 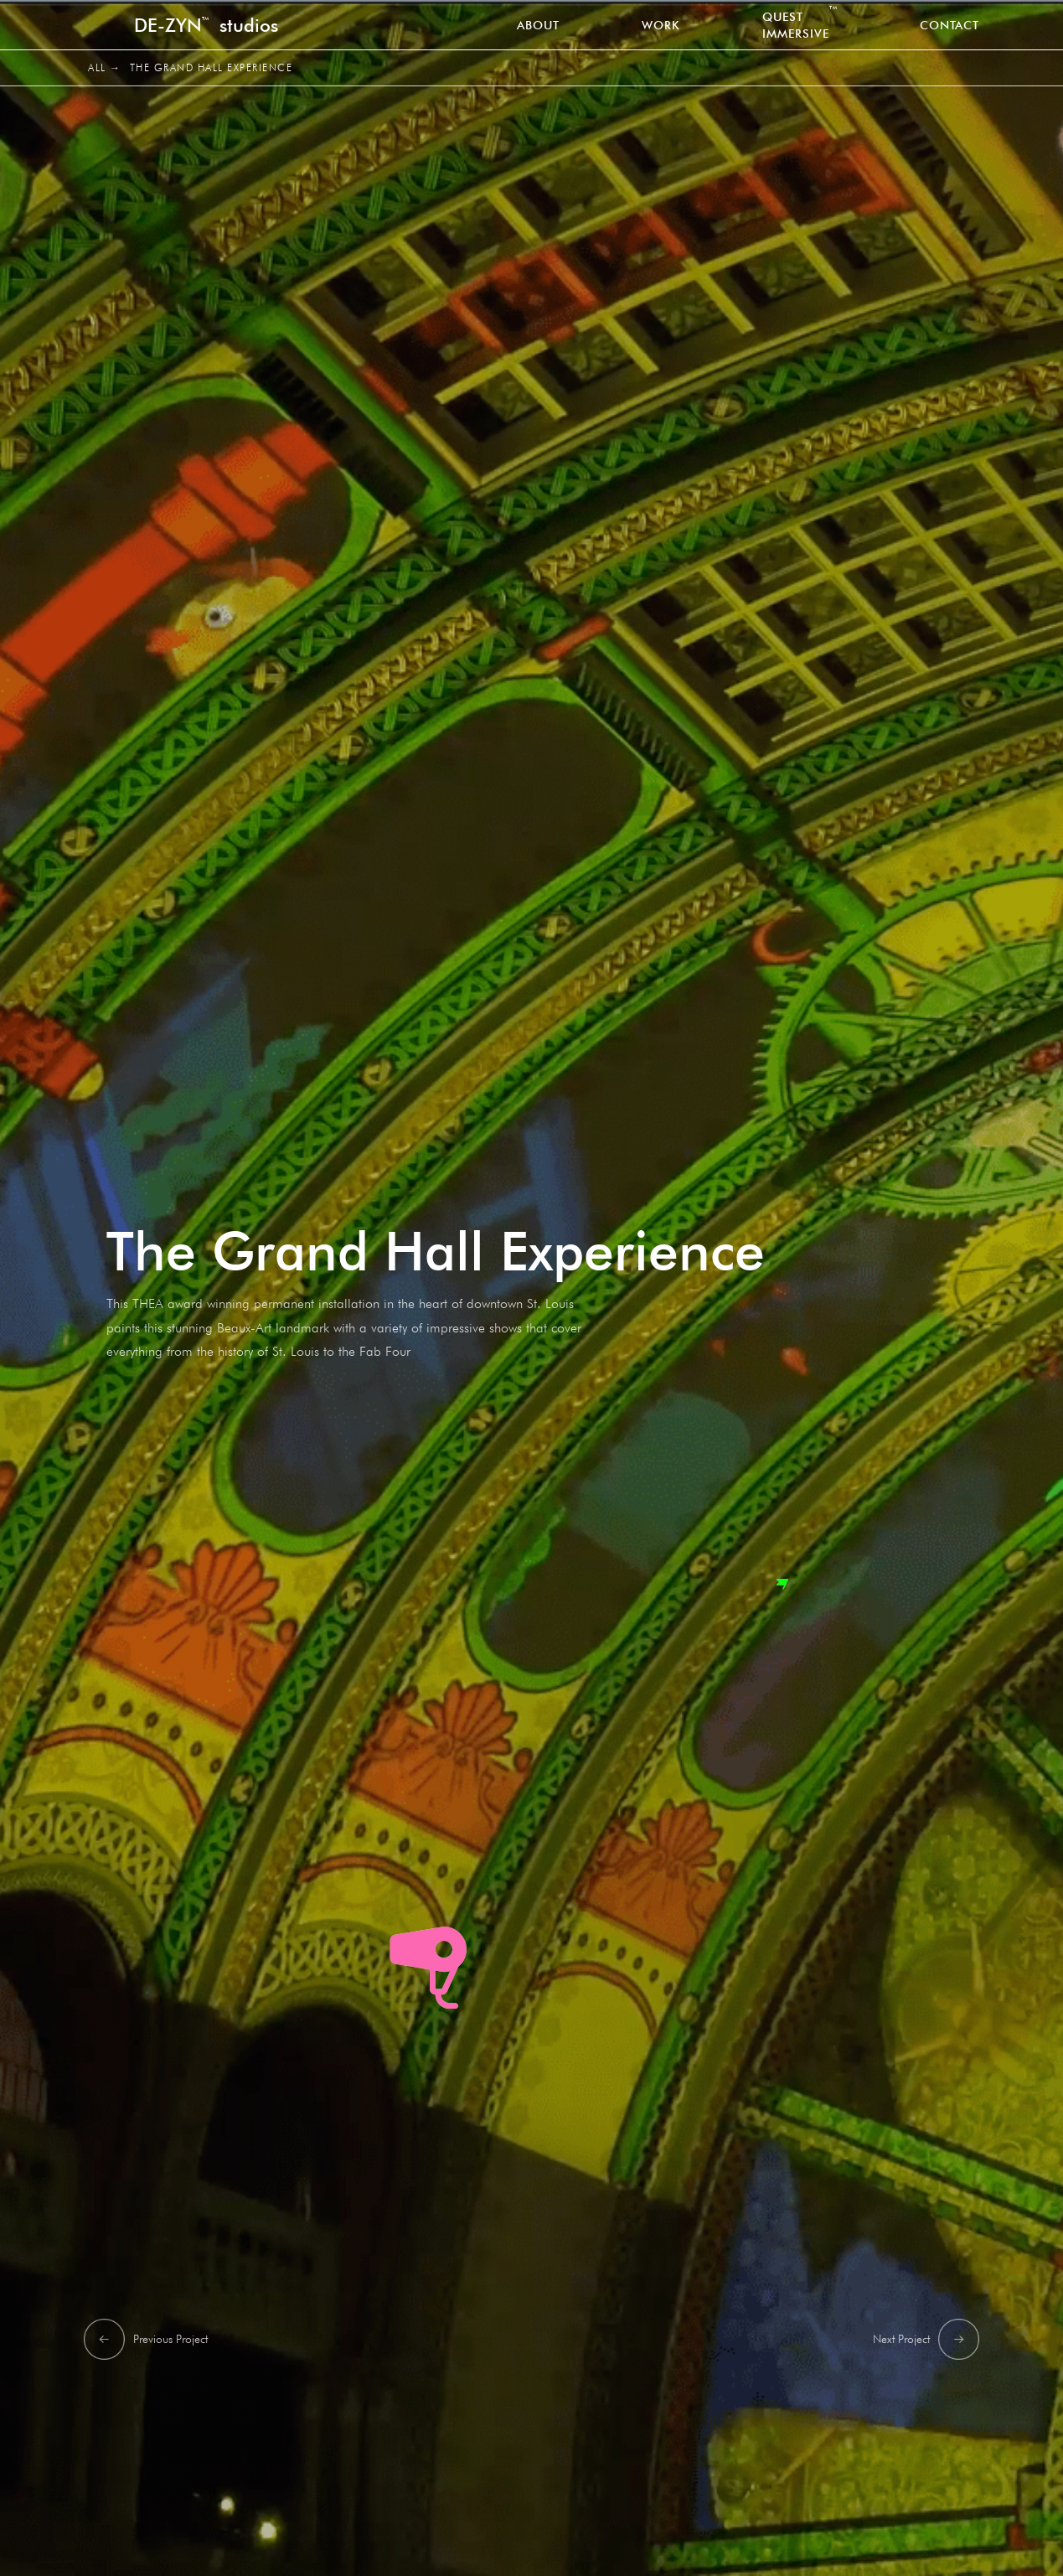 I want to click on flag or mark an item for follow-up, so click(x=782, y=1583).